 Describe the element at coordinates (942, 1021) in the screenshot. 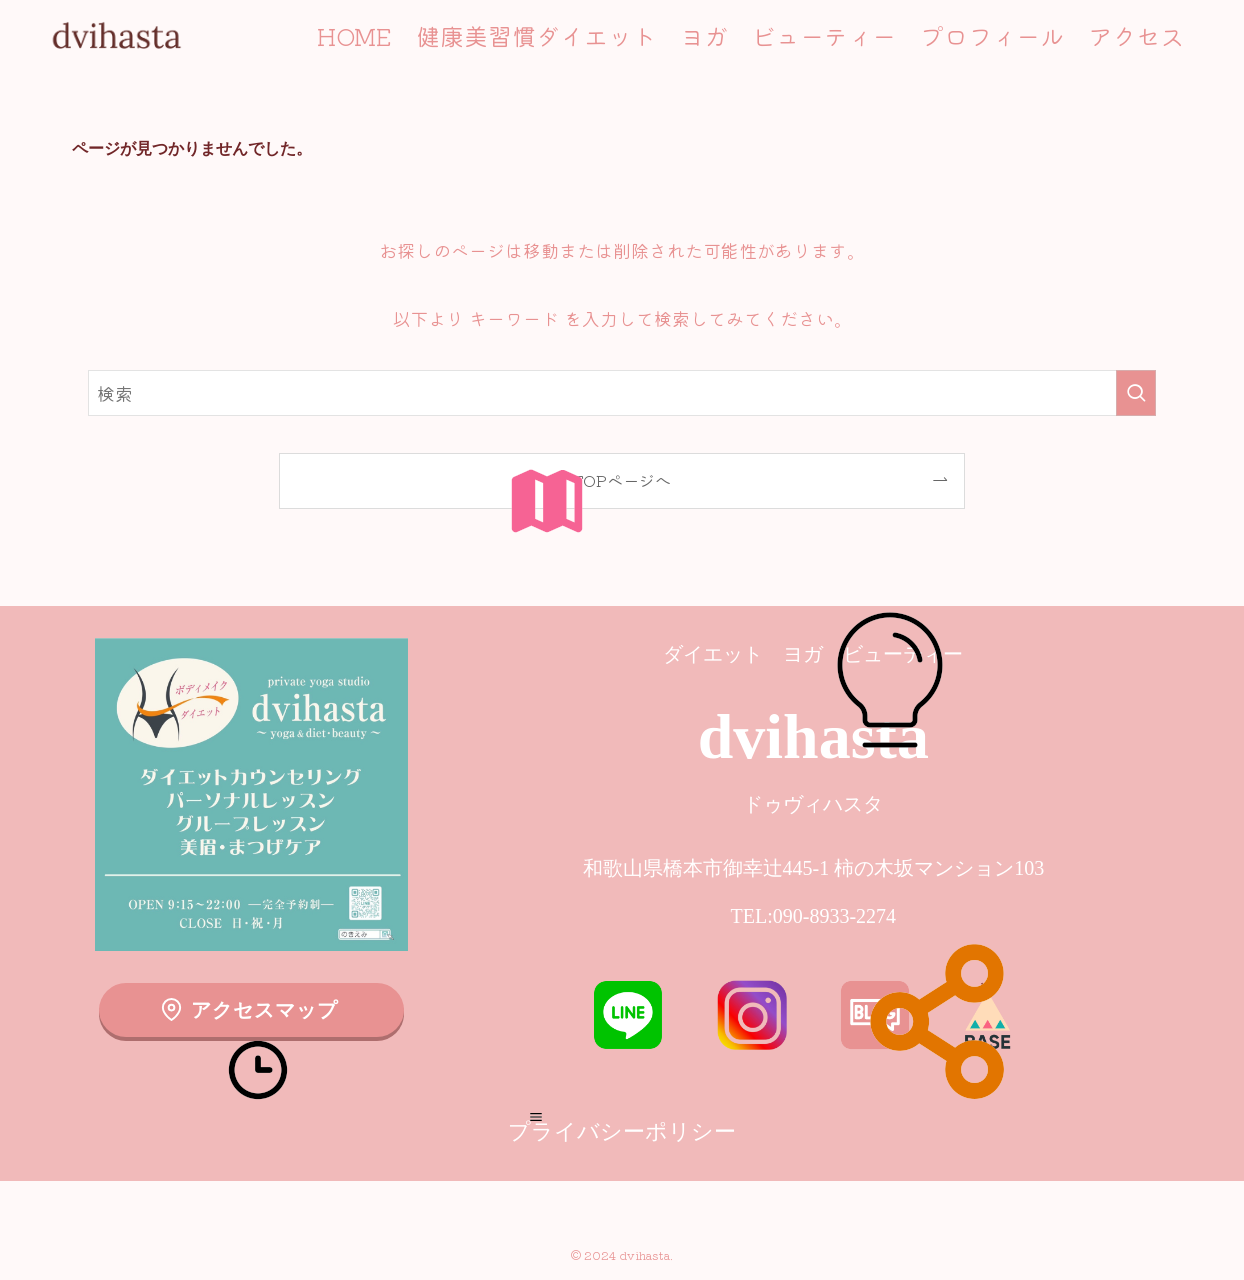

I see `share content to social networks` at that location.